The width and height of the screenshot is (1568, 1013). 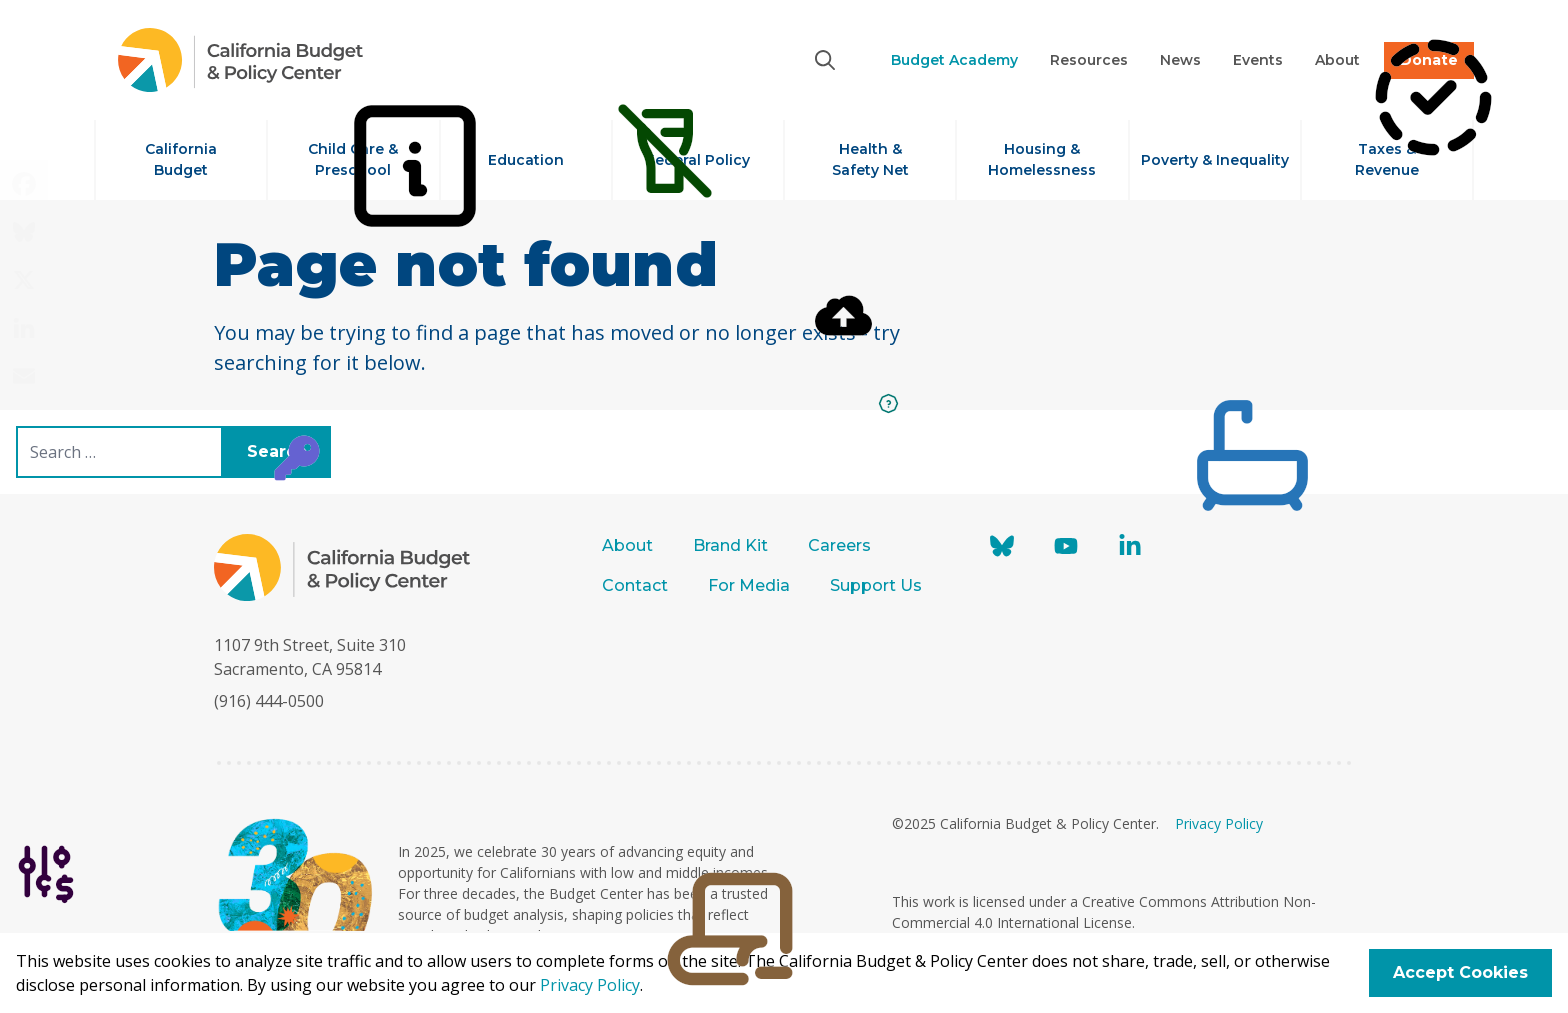 I want to click on view more information or details, so click(x=415, y=166).